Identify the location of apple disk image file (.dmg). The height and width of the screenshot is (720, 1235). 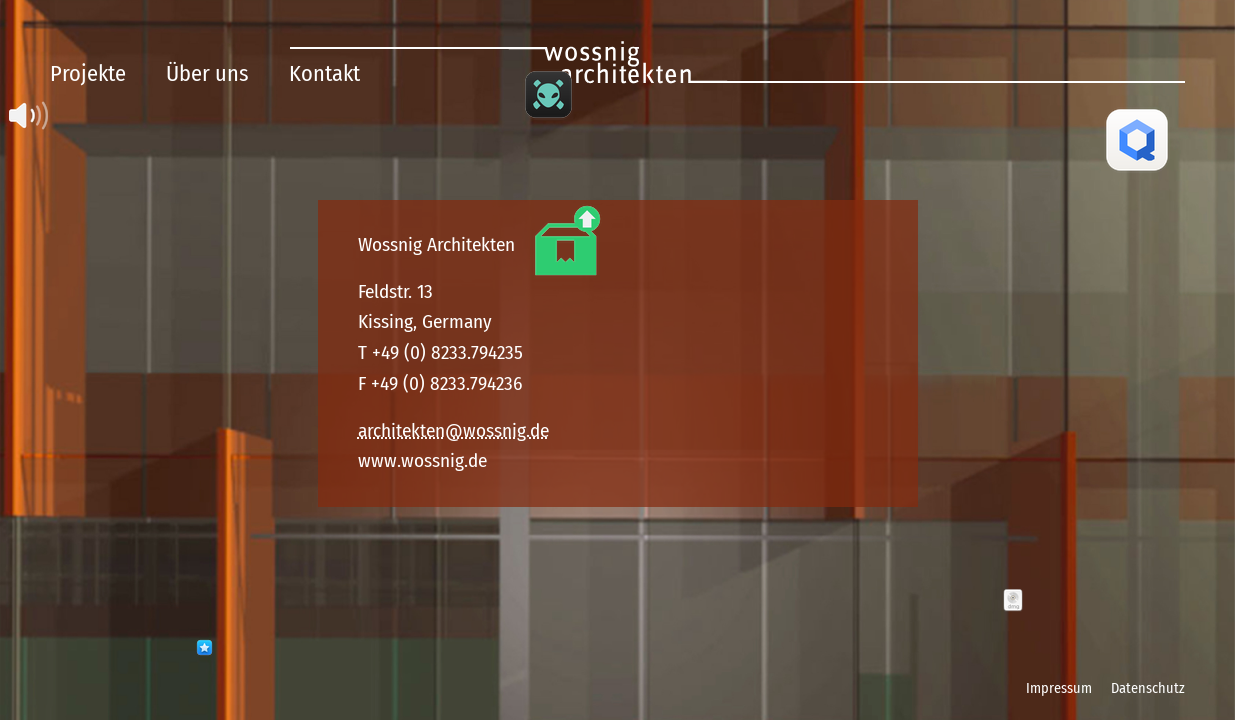
(1013, 600).